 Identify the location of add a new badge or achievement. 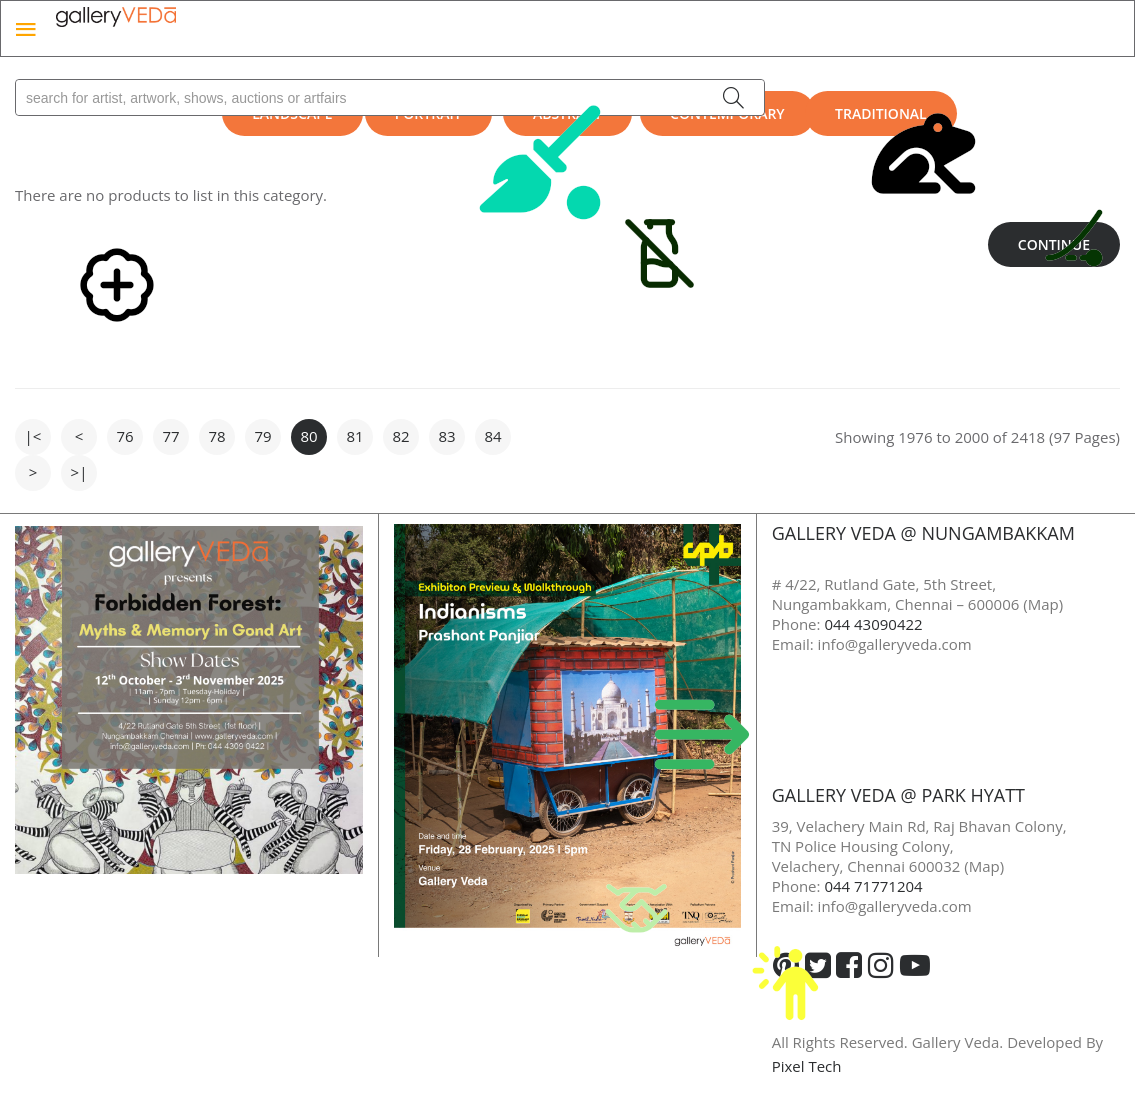
(117, 285).